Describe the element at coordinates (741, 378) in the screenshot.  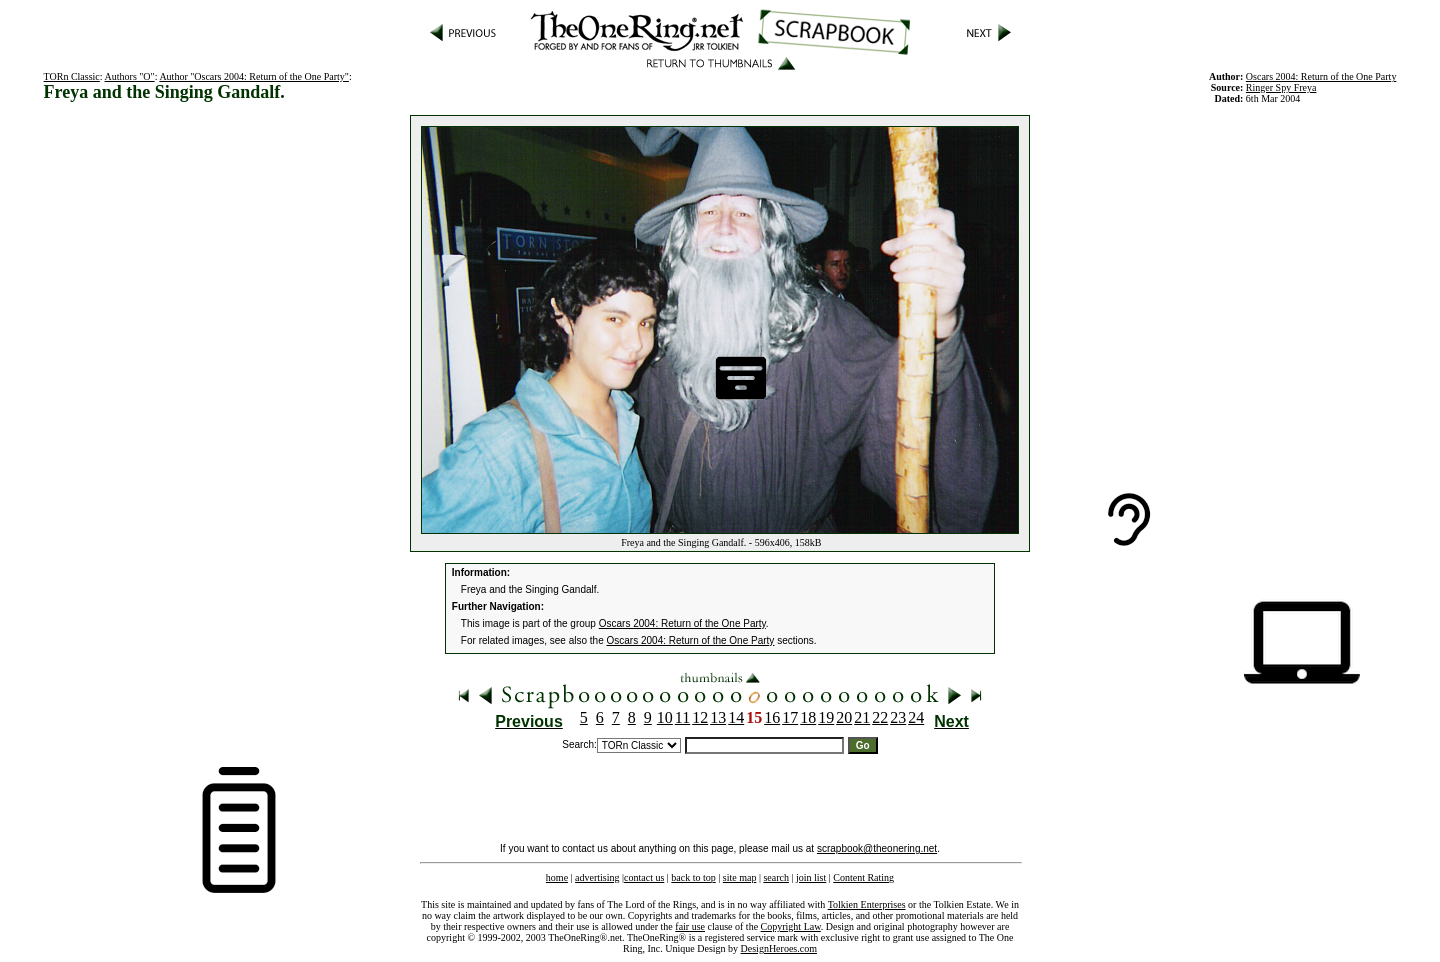
I see `filter or sort content` at that location.